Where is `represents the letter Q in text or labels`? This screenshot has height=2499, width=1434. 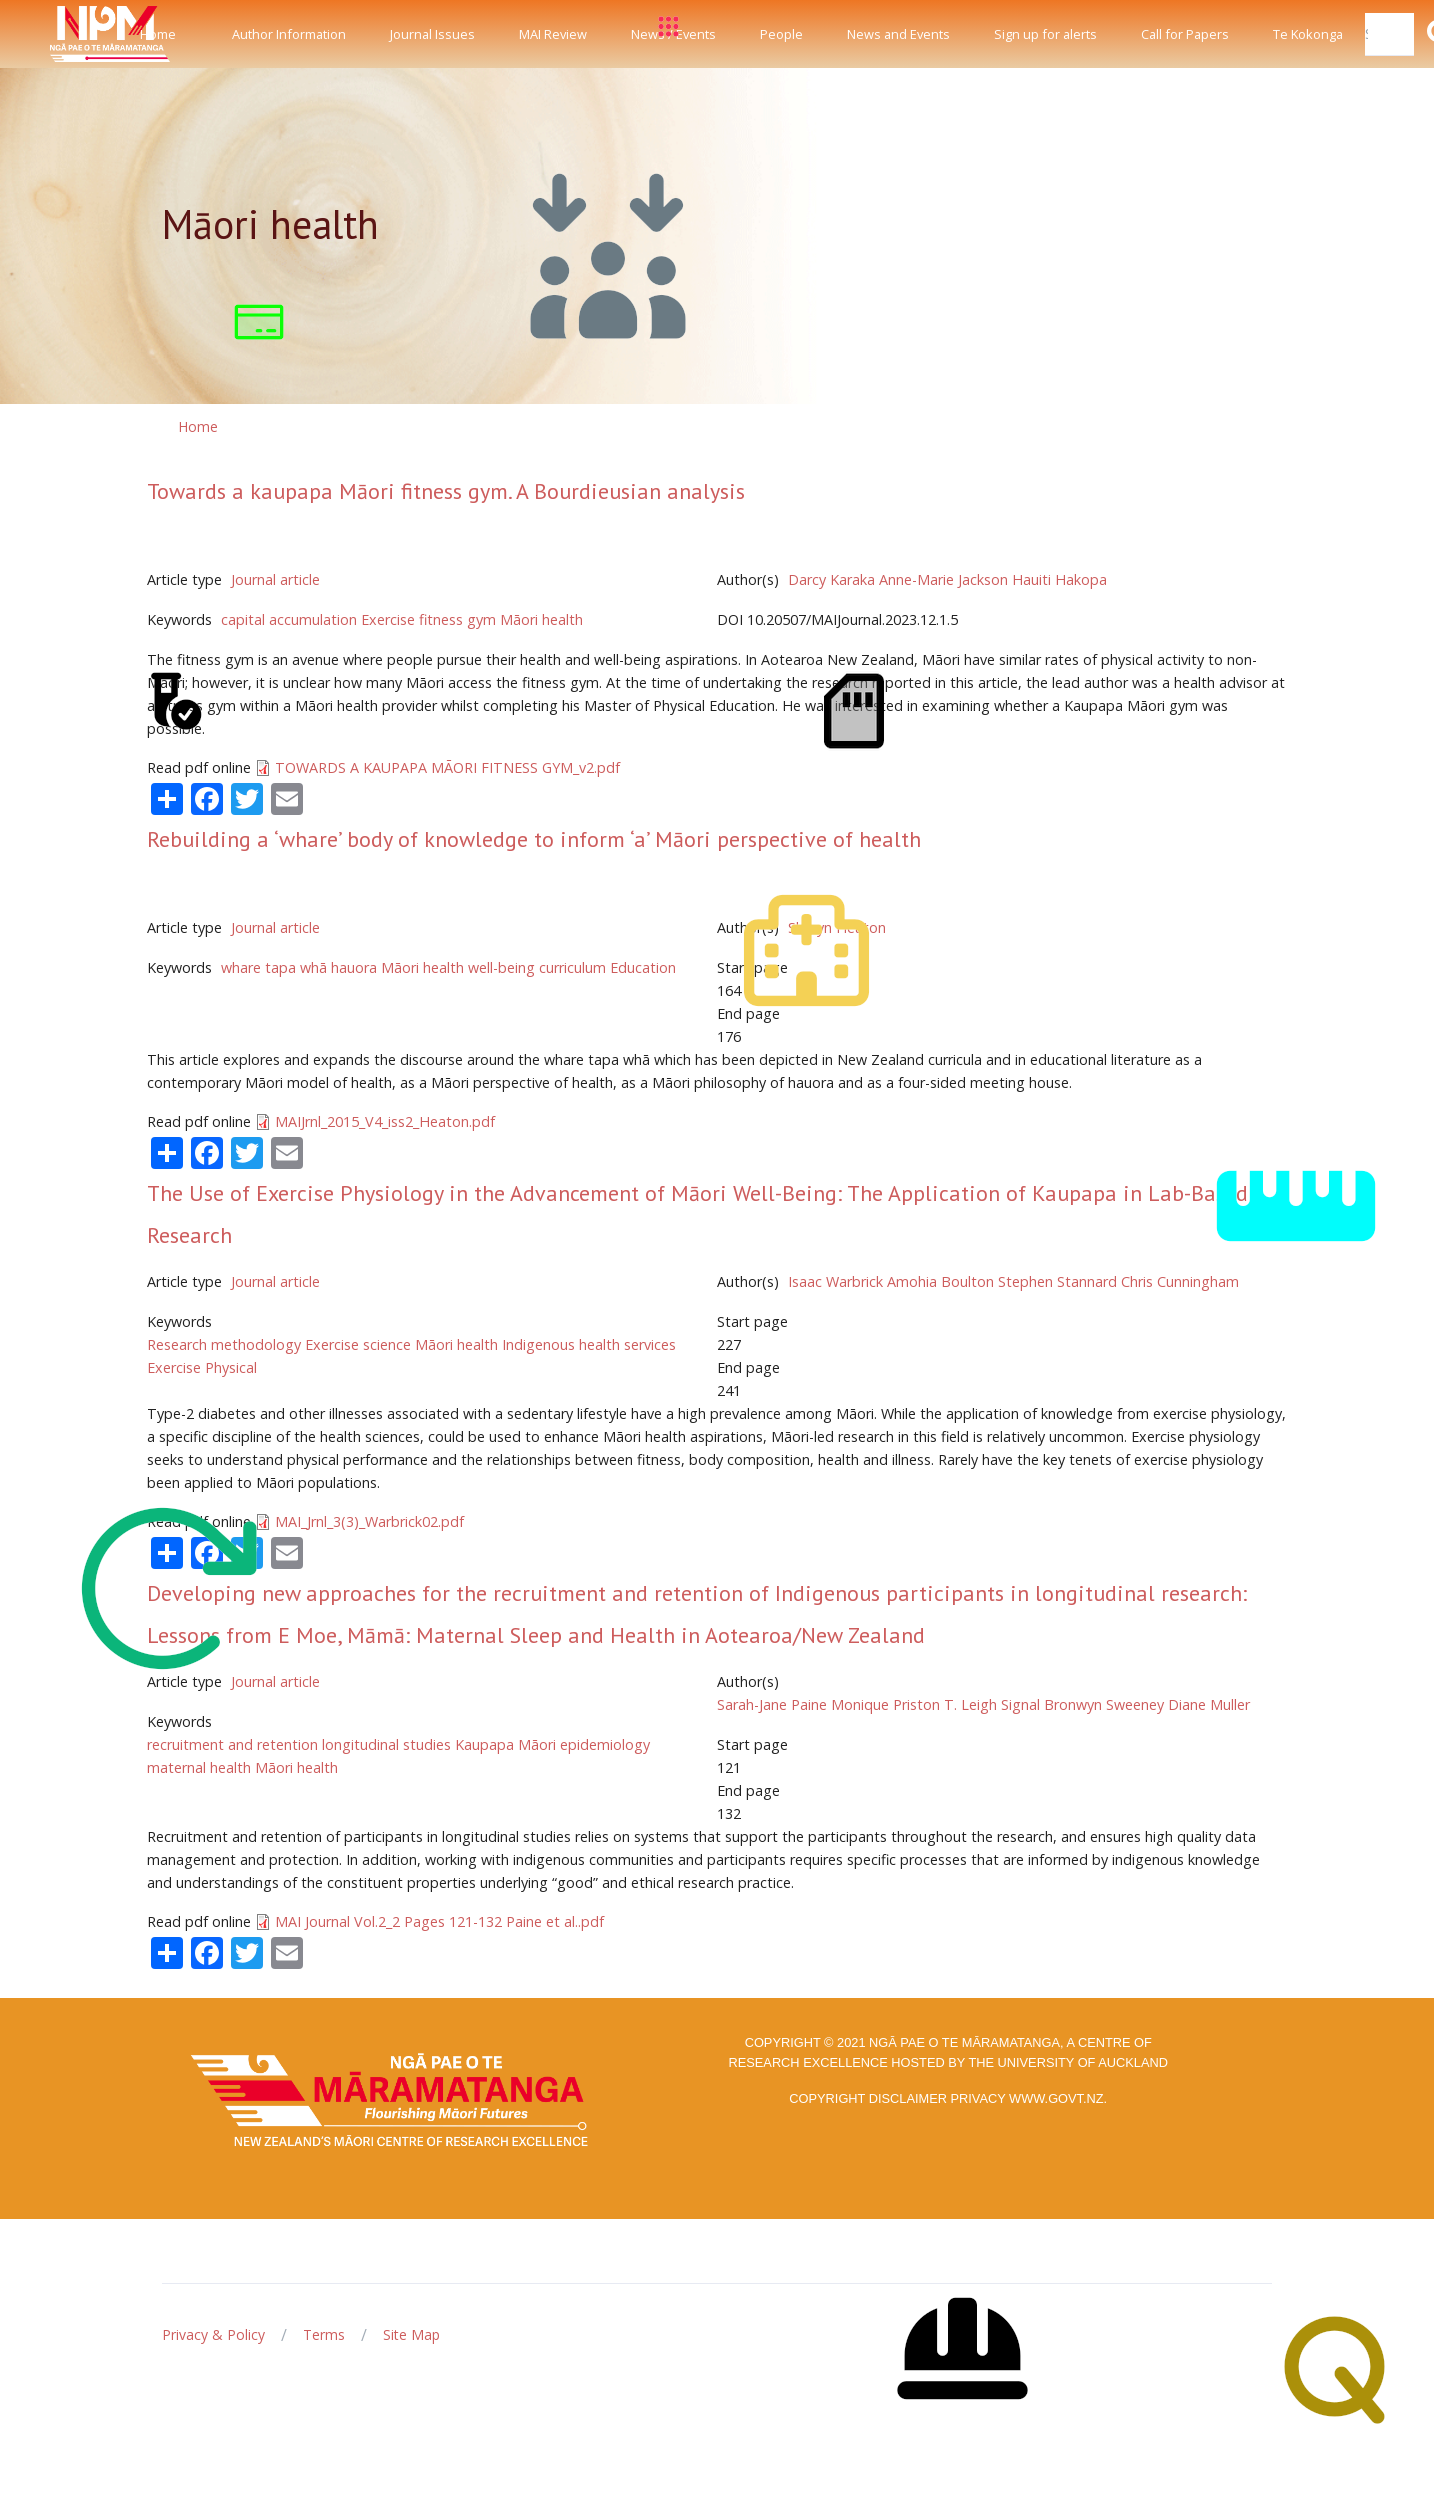
represents the letter Q in text or labels is located at coordinates (1334, 2366).